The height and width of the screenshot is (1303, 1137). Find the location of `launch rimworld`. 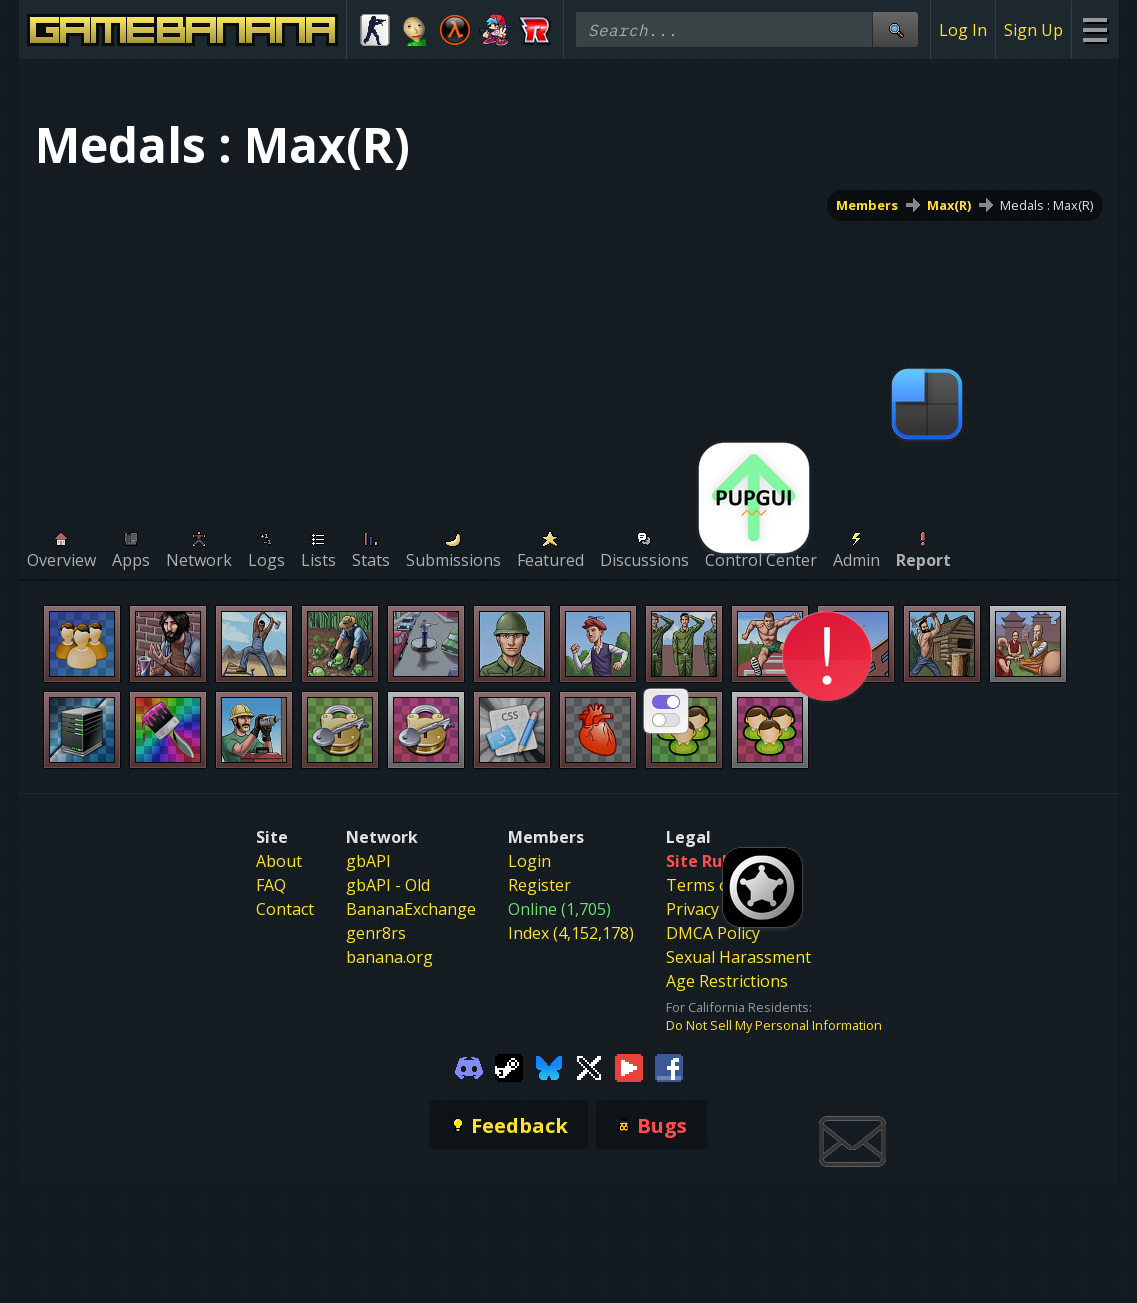

launch rimworld is located at coordinates (762, 887).